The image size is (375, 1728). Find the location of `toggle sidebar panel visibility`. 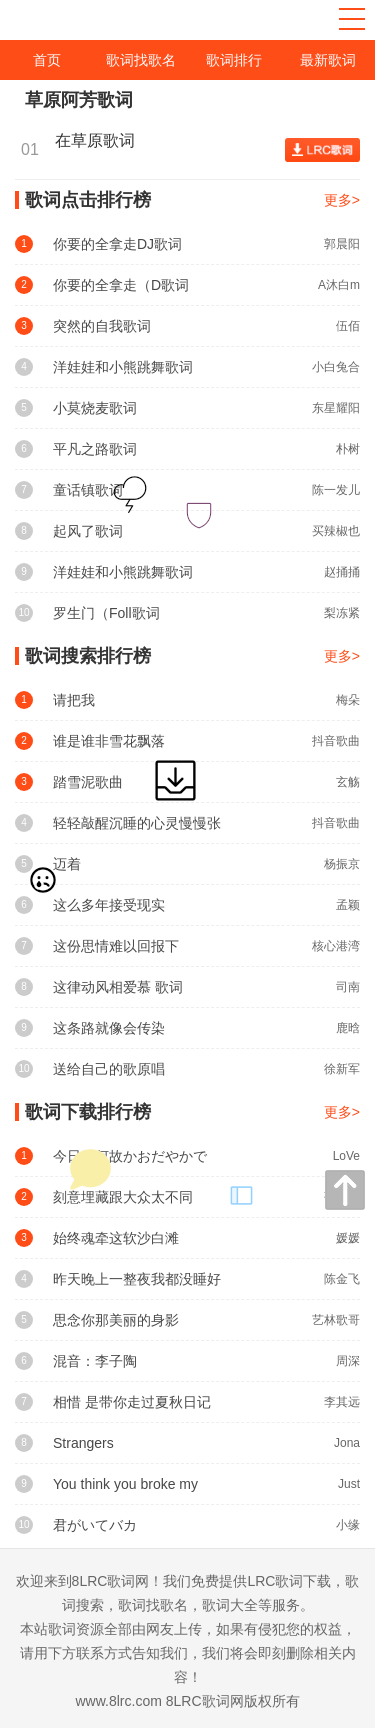

toggle sidebar panel visibility is located at coordinates (241, 1195).